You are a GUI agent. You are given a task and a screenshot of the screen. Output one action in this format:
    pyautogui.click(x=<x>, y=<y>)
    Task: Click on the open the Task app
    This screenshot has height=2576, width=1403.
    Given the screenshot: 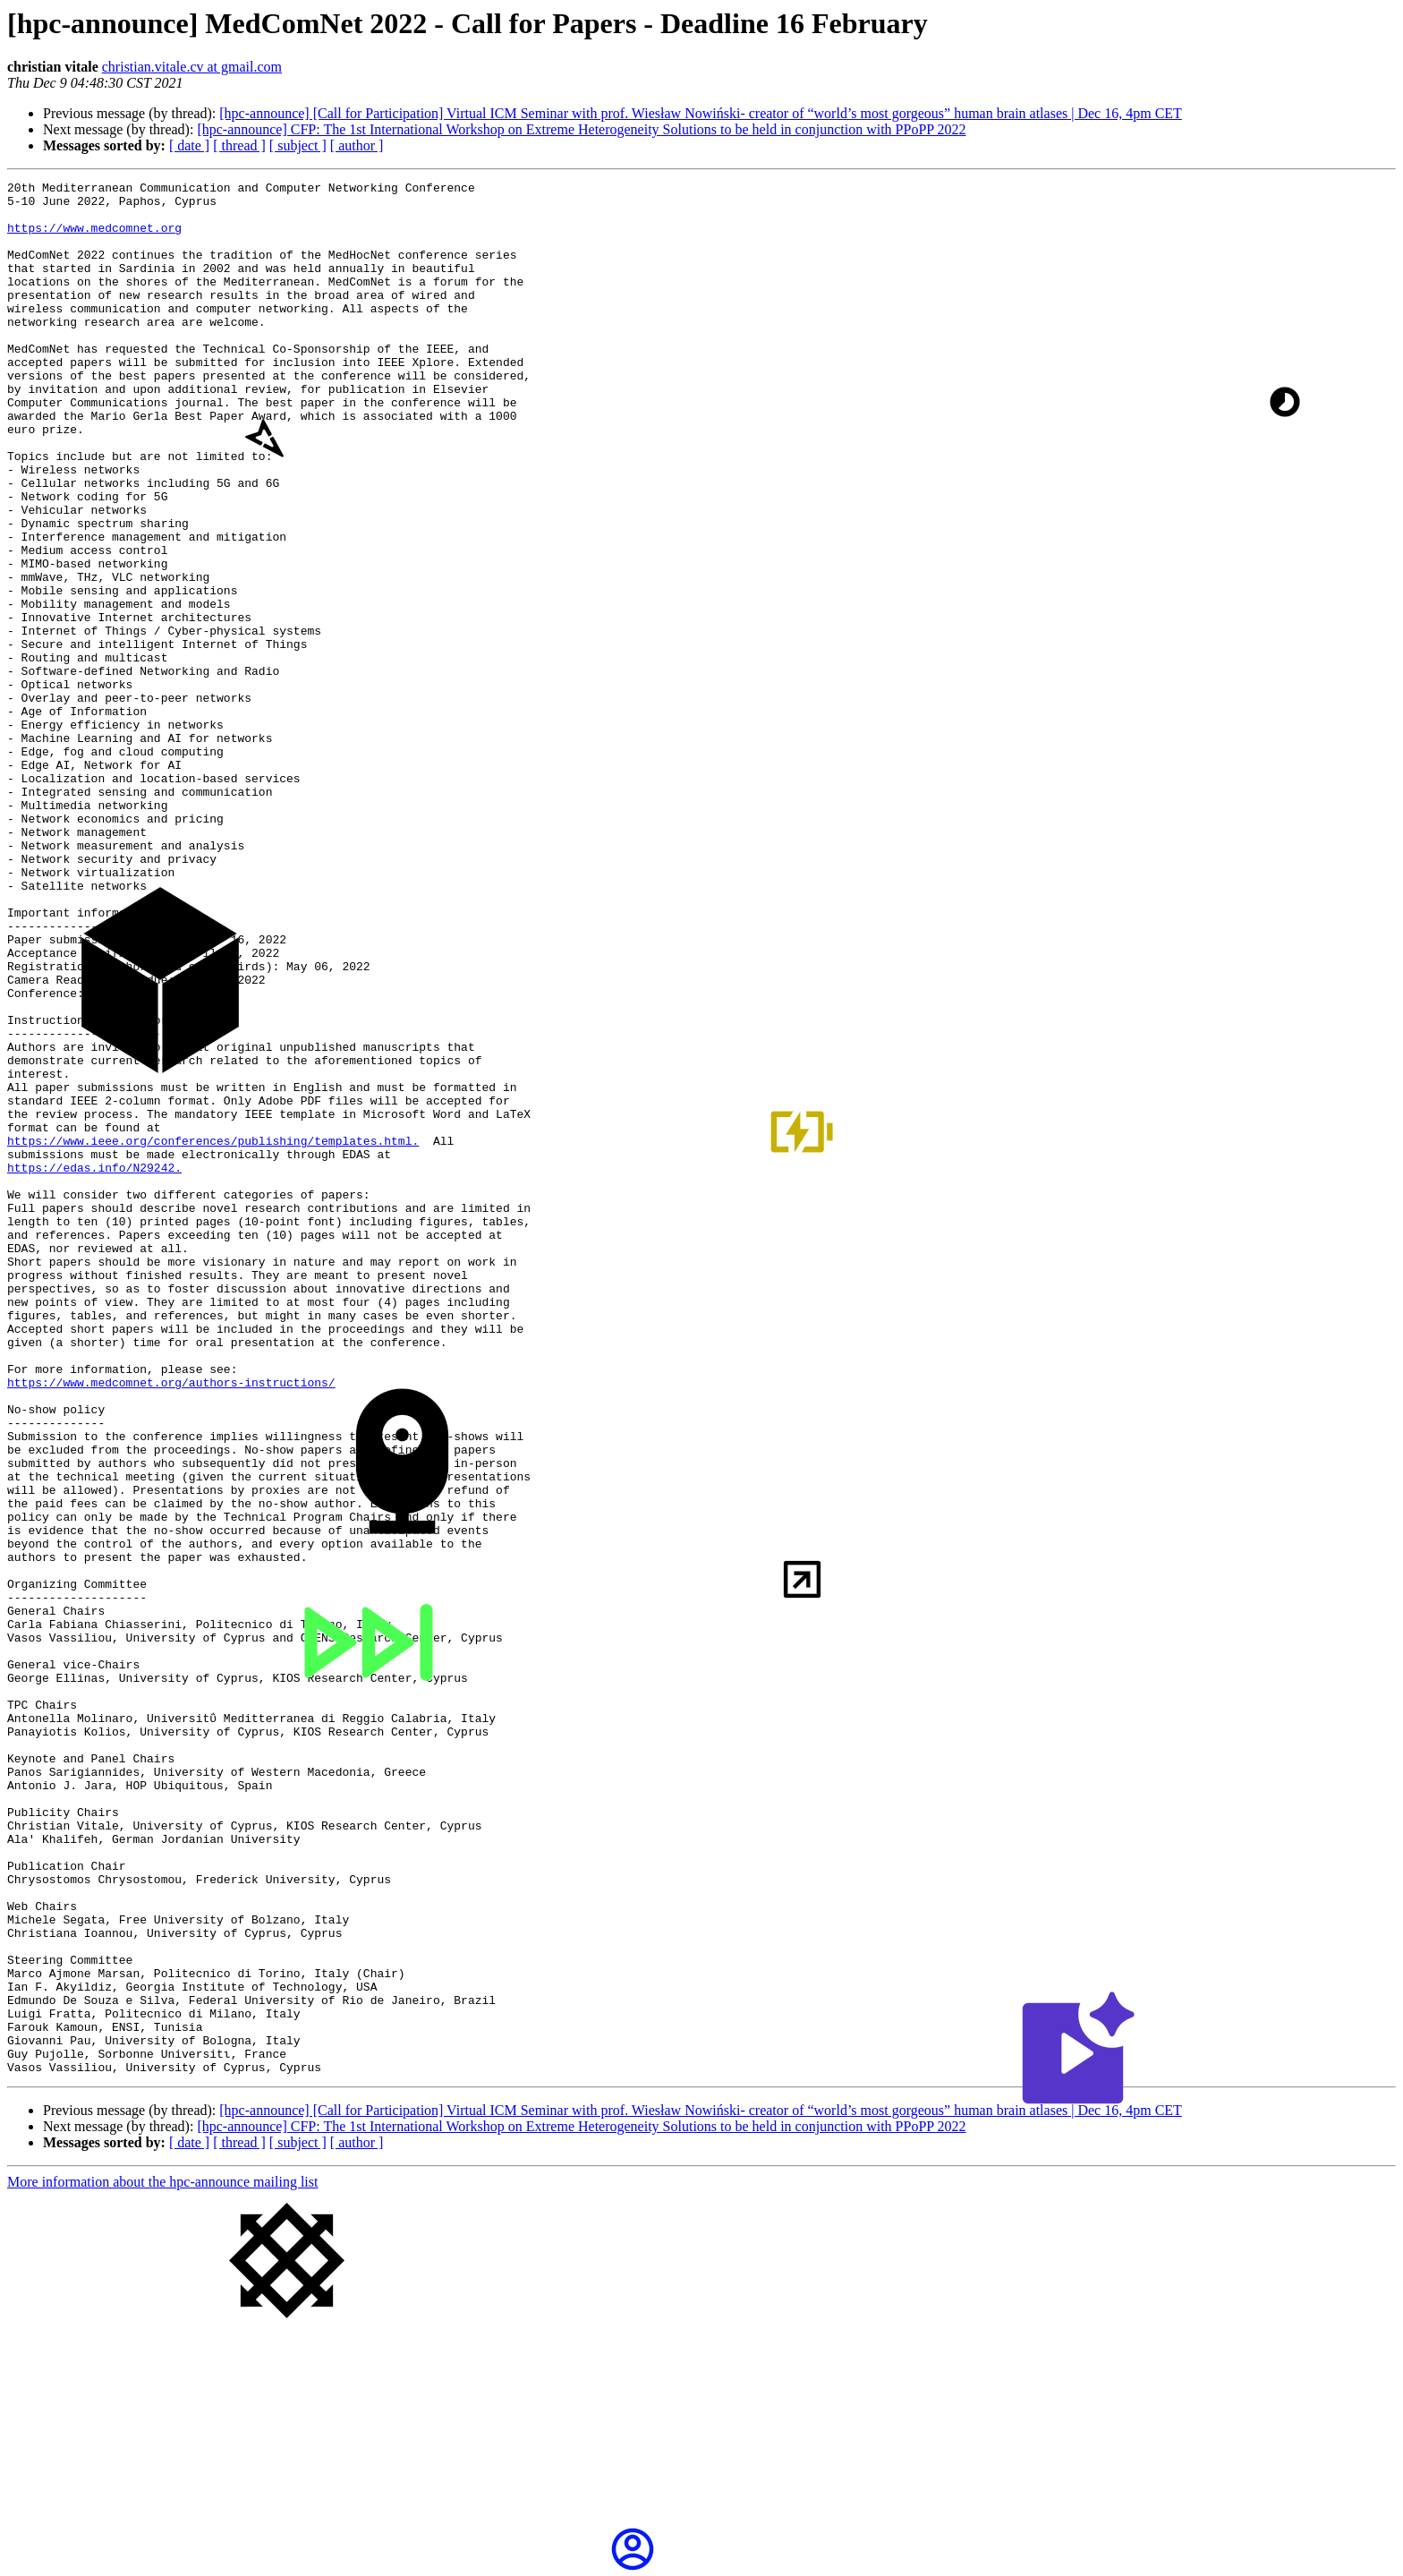 What is the action you would take?
    pyautogui.click(x=160, y=980)
    